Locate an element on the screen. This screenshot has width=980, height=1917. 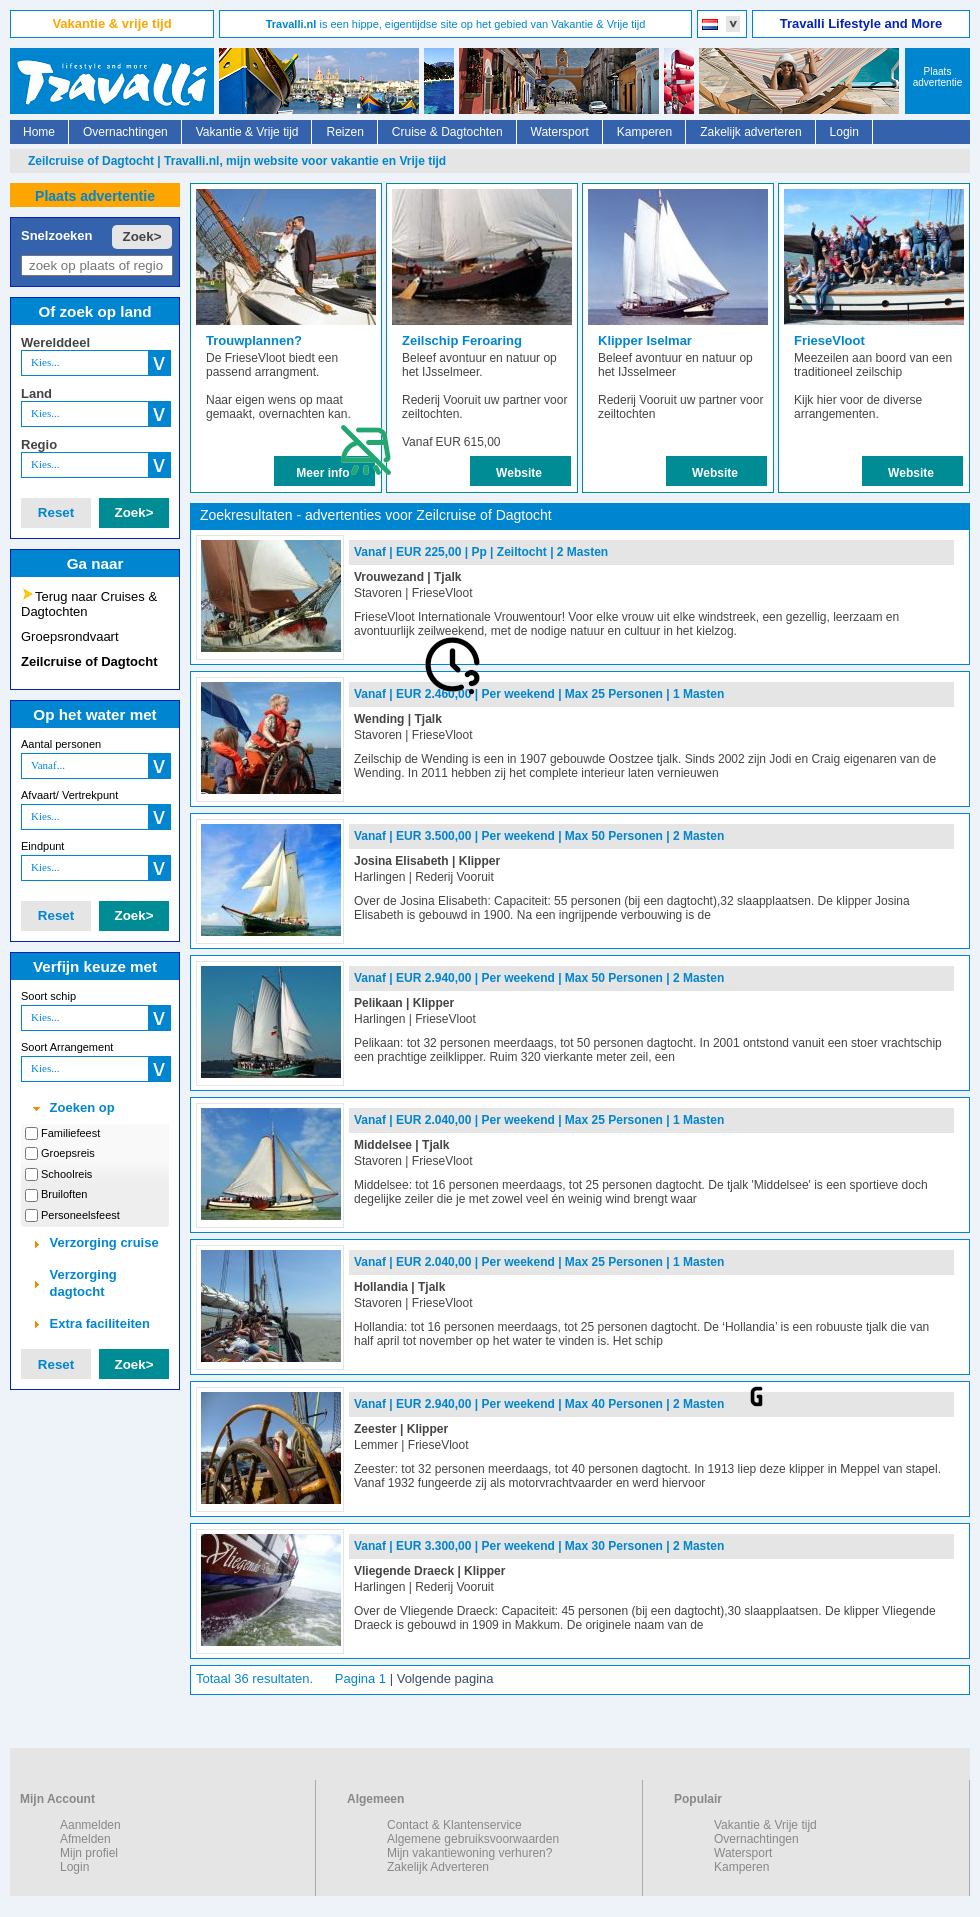
unknown or unconfirmed time is located at coordinates (452, 664).